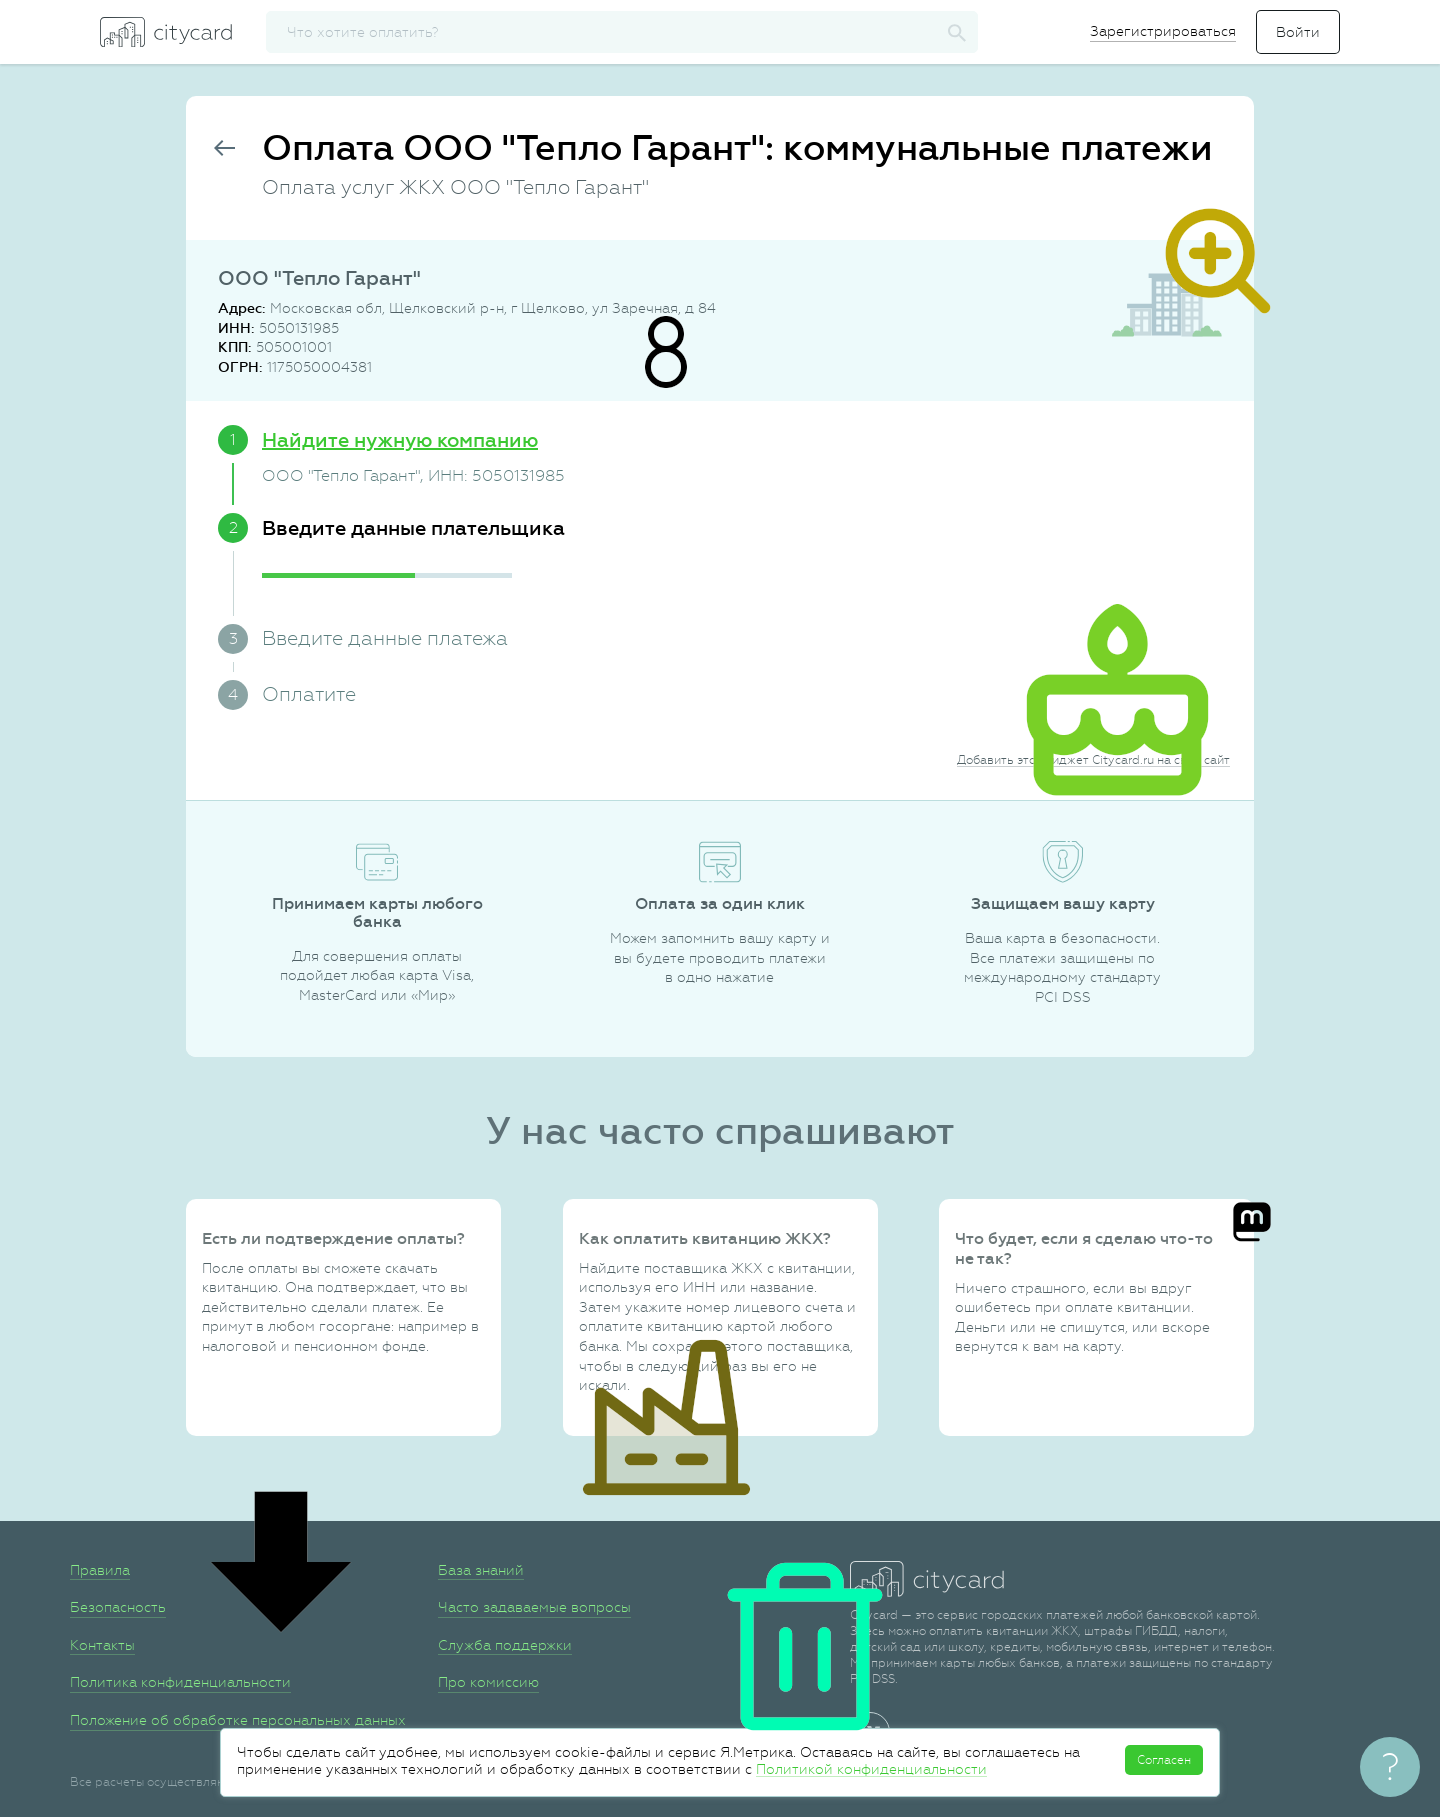  Describe the element at coordinates (805, 1653) in the screenshot. I see `delete this item` at that location.